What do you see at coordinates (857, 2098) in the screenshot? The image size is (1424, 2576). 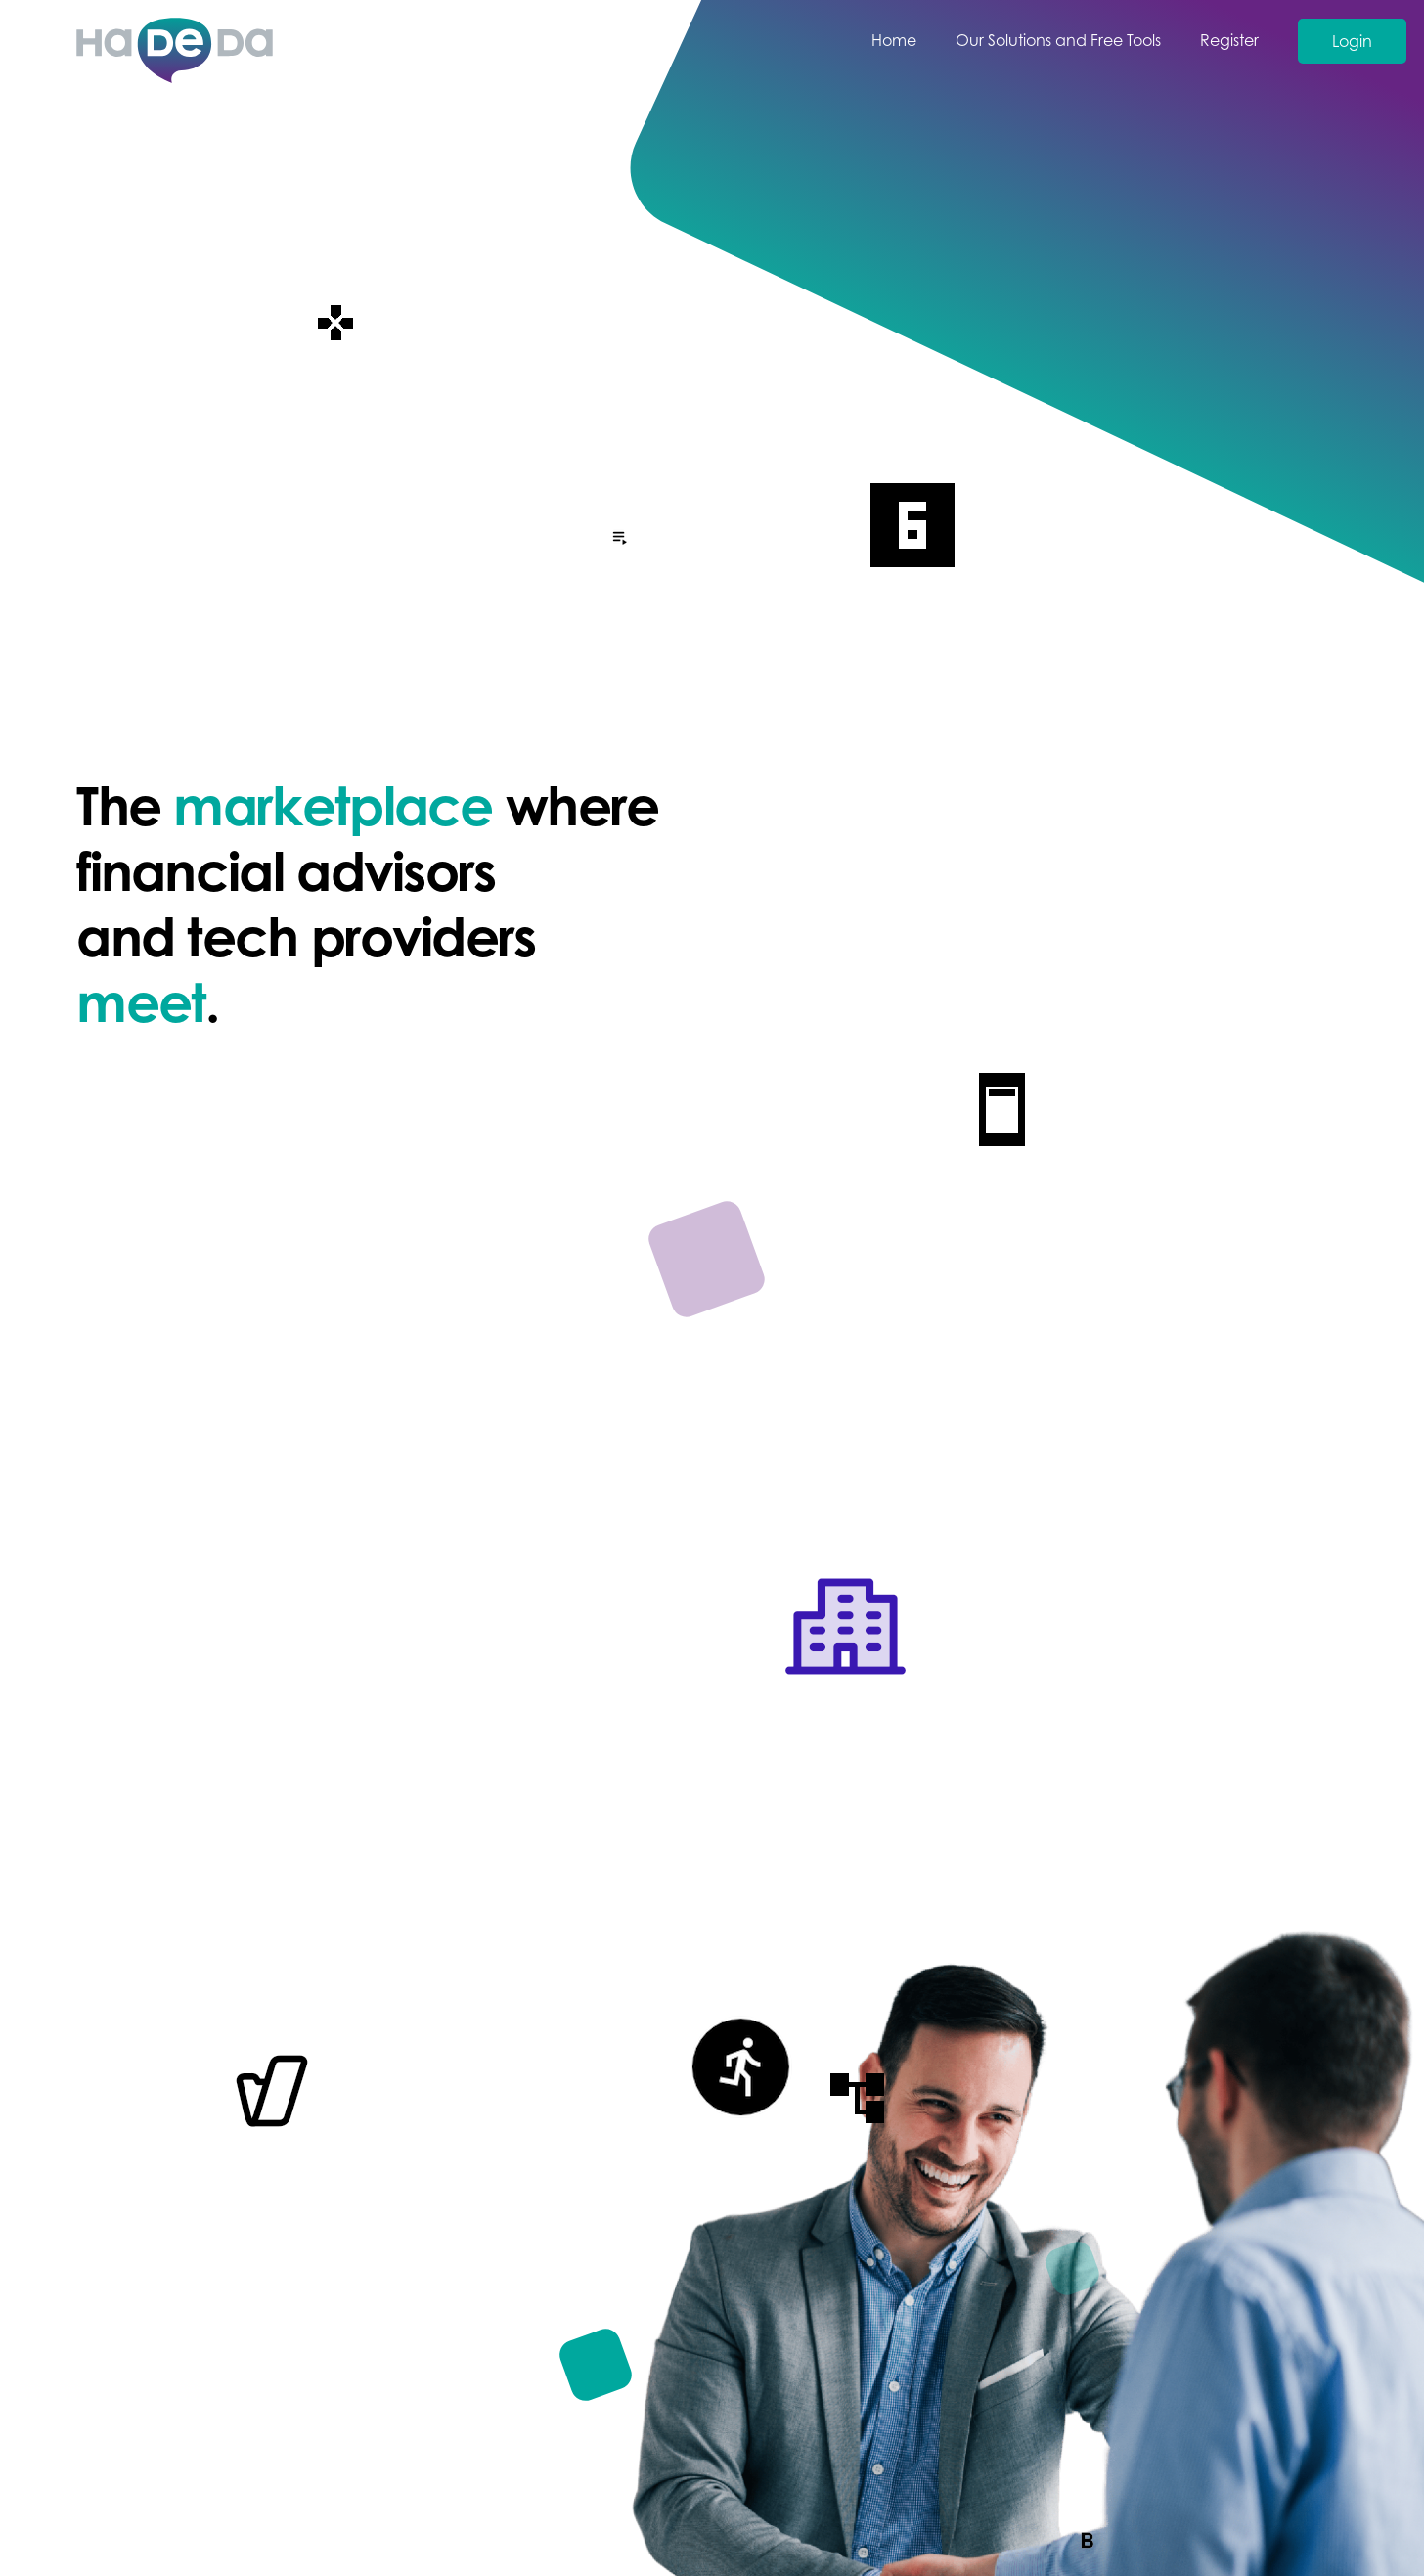 I see `view account hierarchy or organizational structure` at bounding box center [857, 2098].